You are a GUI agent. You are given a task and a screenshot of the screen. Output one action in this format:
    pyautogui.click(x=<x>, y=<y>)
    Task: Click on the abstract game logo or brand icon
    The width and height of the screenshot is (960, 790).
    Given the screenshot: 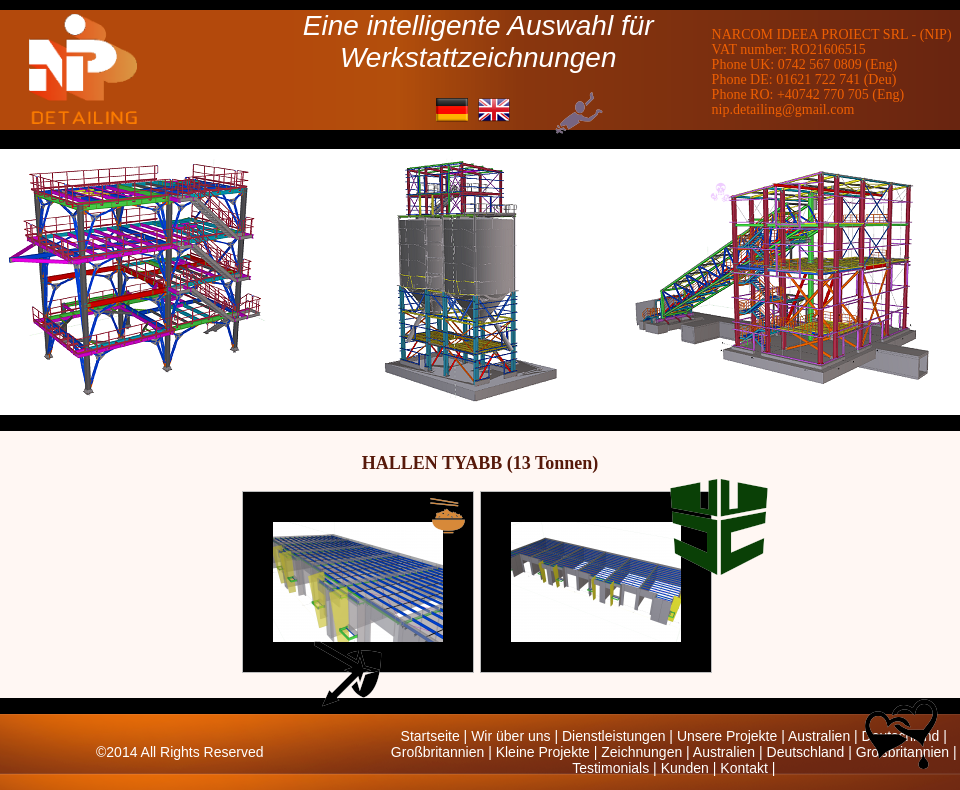 What is the action you would take?
    pyautogui.click(x=719, y=527)
    